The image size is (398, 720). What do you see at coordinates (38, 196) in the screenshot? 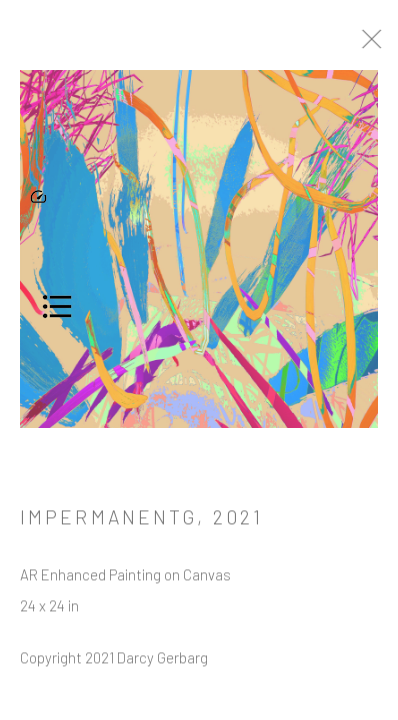
I see `adjust playback speed settings` at bounding box center [38, 196].